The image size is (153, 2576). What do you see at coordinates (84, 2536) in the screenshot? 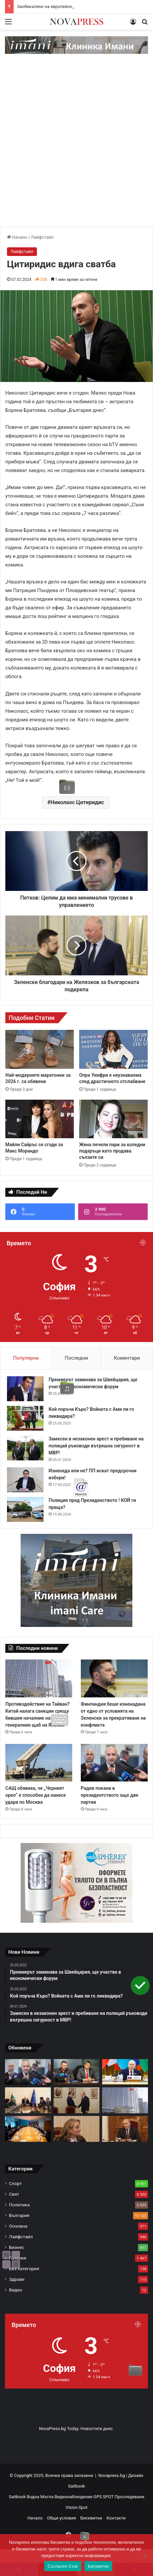
I see `open your pictures folder` at bounding box center [84, 2536].